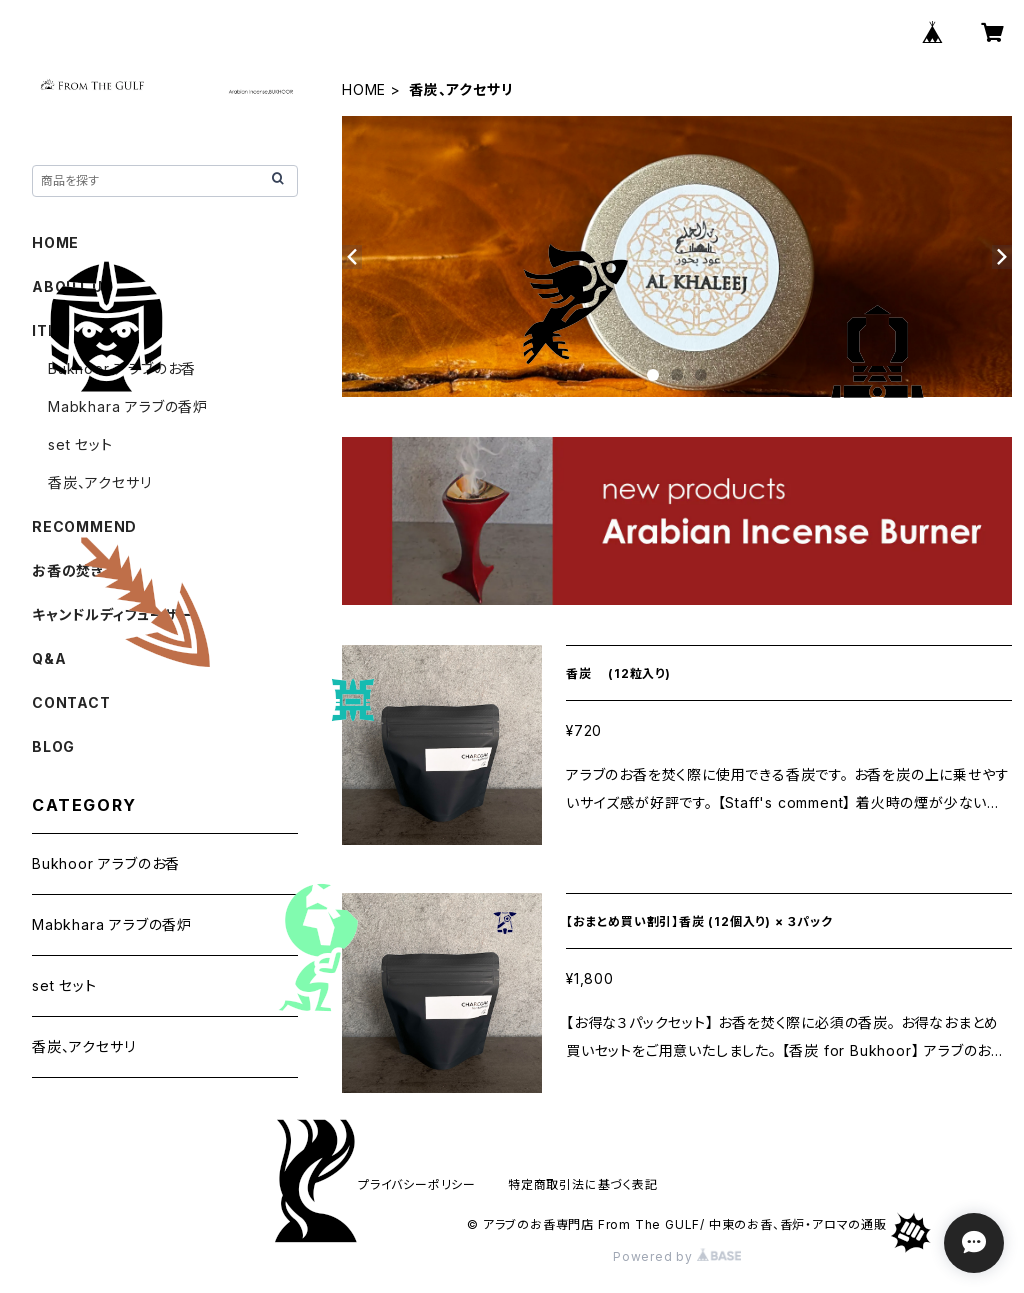  Describe the element at coordinates (311, 1181) in the screenshot. I see `indicates a magic or mystical item in inventory` at that location.